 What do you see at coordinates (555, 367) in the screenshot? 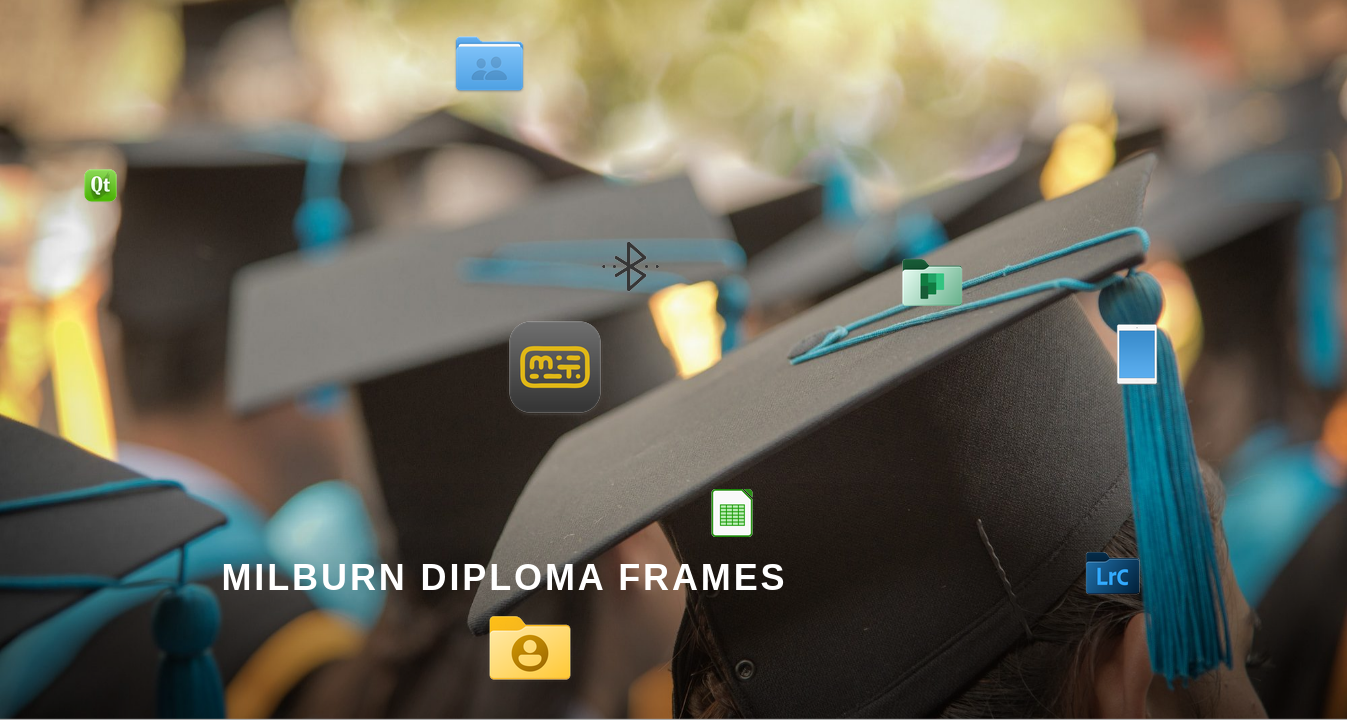
I see `open monkeytype typing test app` at bounding box center [555, 367].